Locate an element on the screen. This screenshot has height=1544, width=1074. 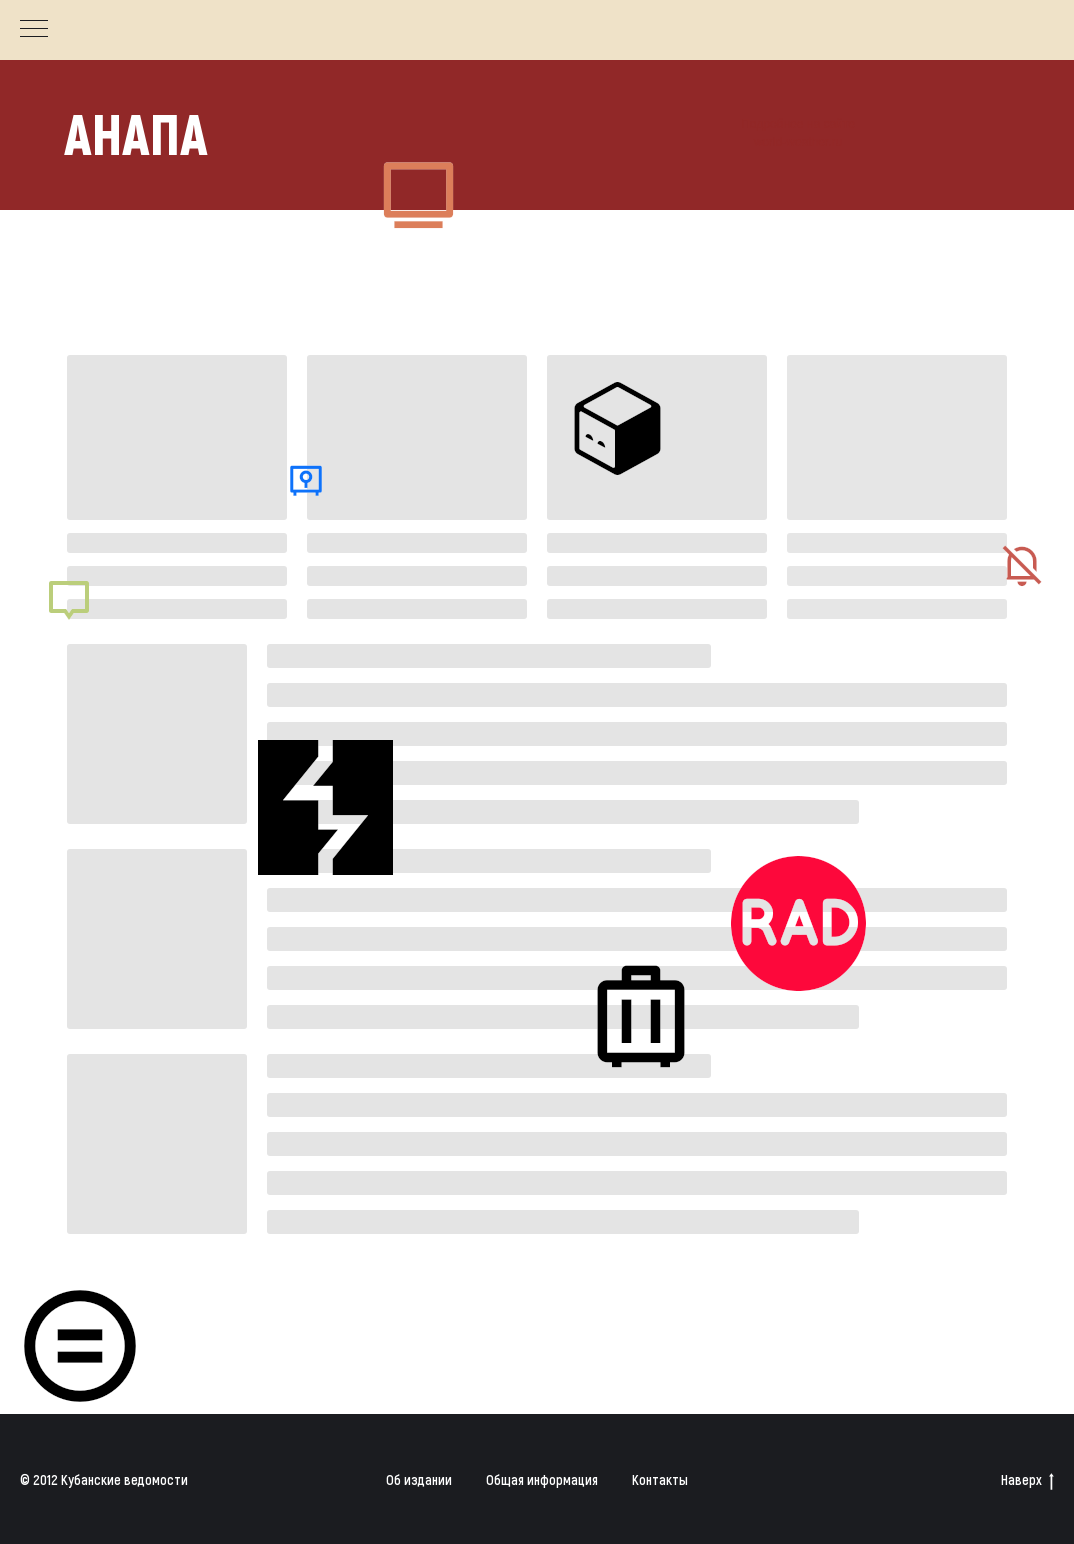
access tv or display settings is located at coordinates (418, 193).